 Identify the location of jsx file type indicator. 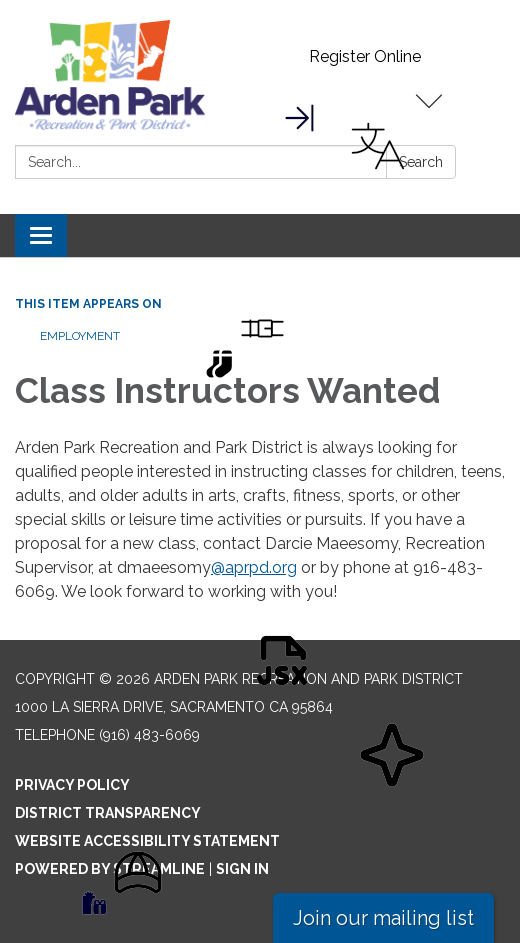
(283, 662).